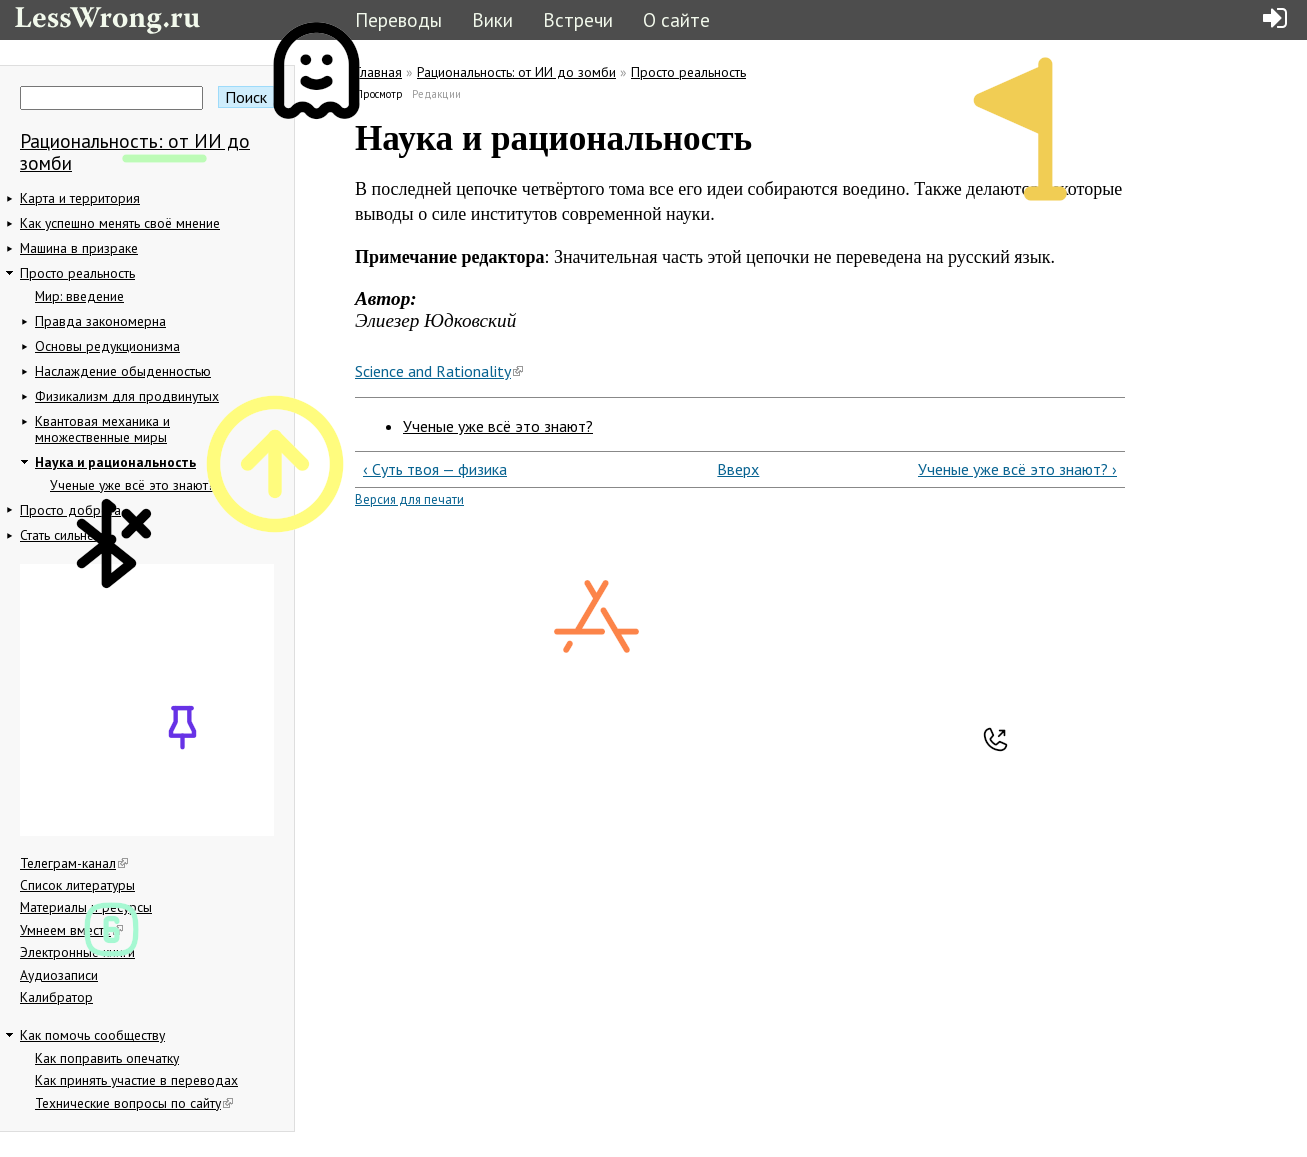 This screenshot has width=1307, height=1157. What do you see at coordinates (1031, 129) in the screenshot?
I see `flag or mark an important item` at bounding box center [1031, 129].